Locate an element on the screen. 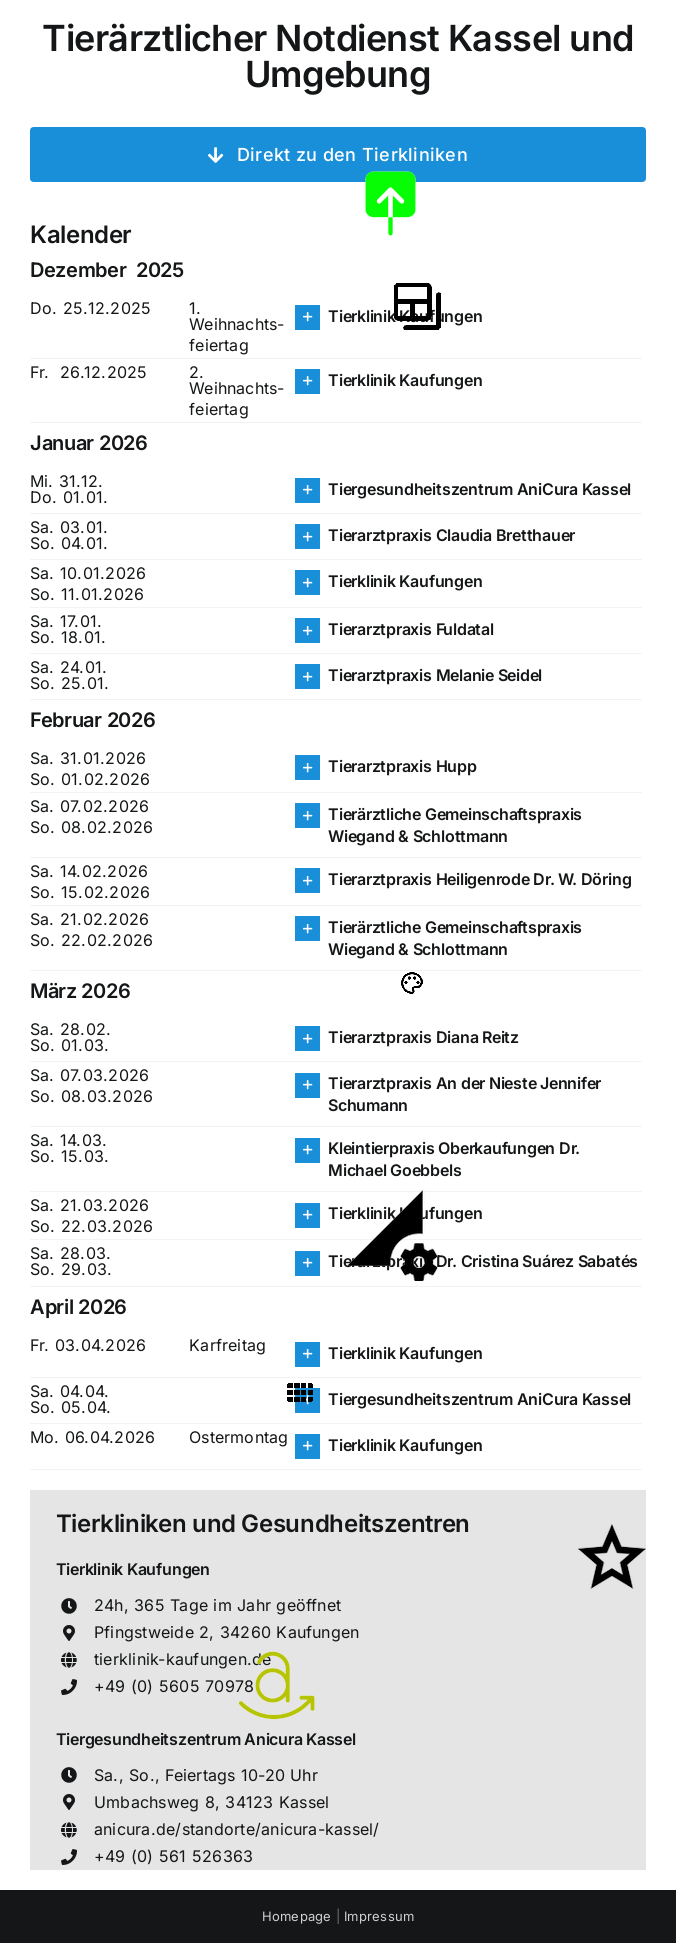 Image resolution: width=676 pixels, height=1943 pixels. visit Amazon website or app is located at coordinates (274, 1684).